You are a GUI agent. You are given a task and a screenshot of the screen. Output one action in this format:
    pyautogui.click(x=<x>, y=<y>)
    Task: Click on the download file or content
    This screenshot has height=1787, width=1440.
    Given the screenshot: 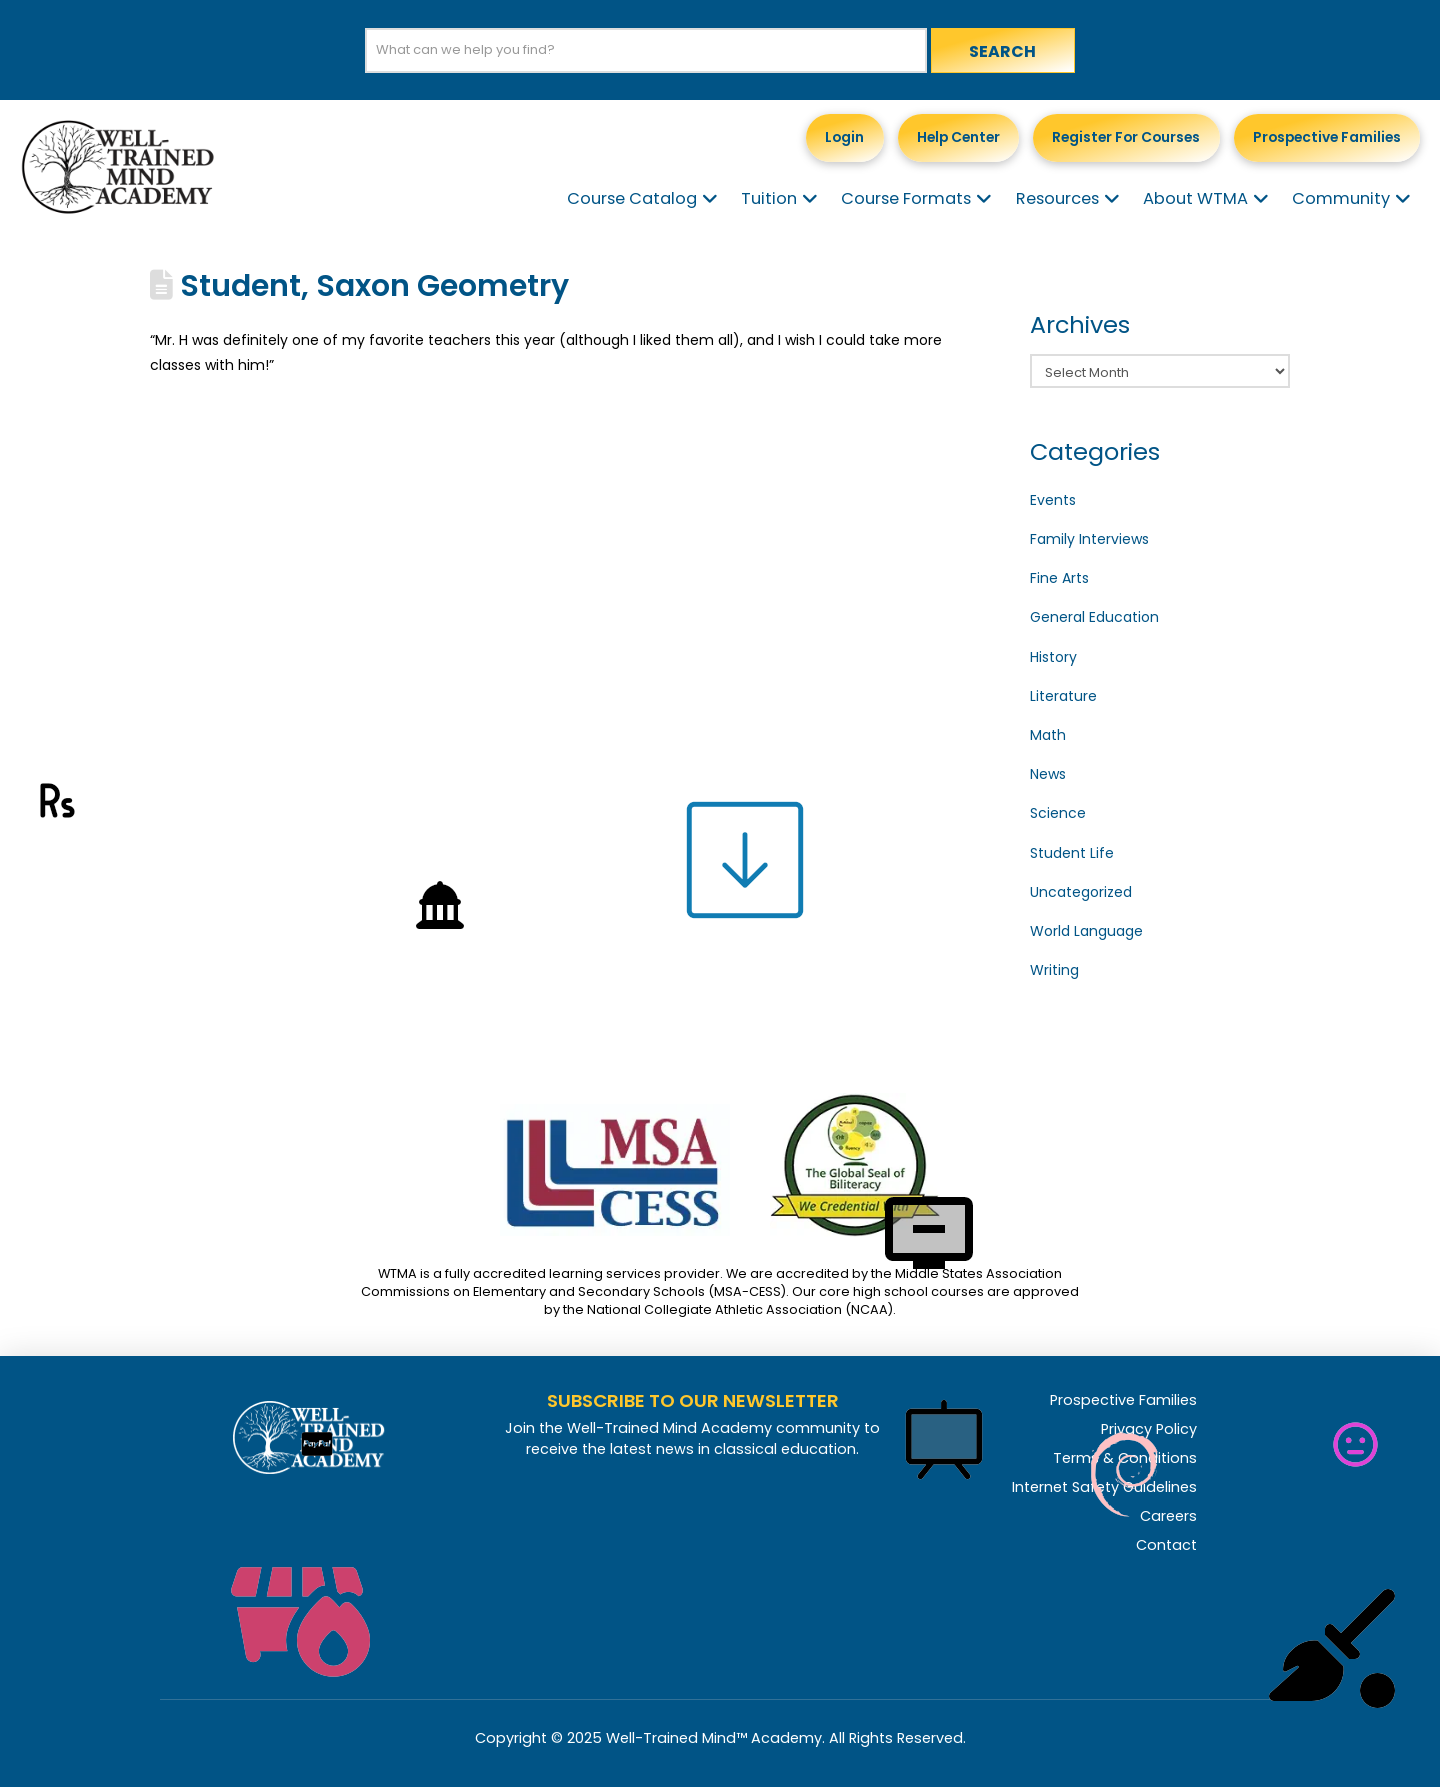 What is the action you would take?
    pyautogui.click(x=745, y=860)
    